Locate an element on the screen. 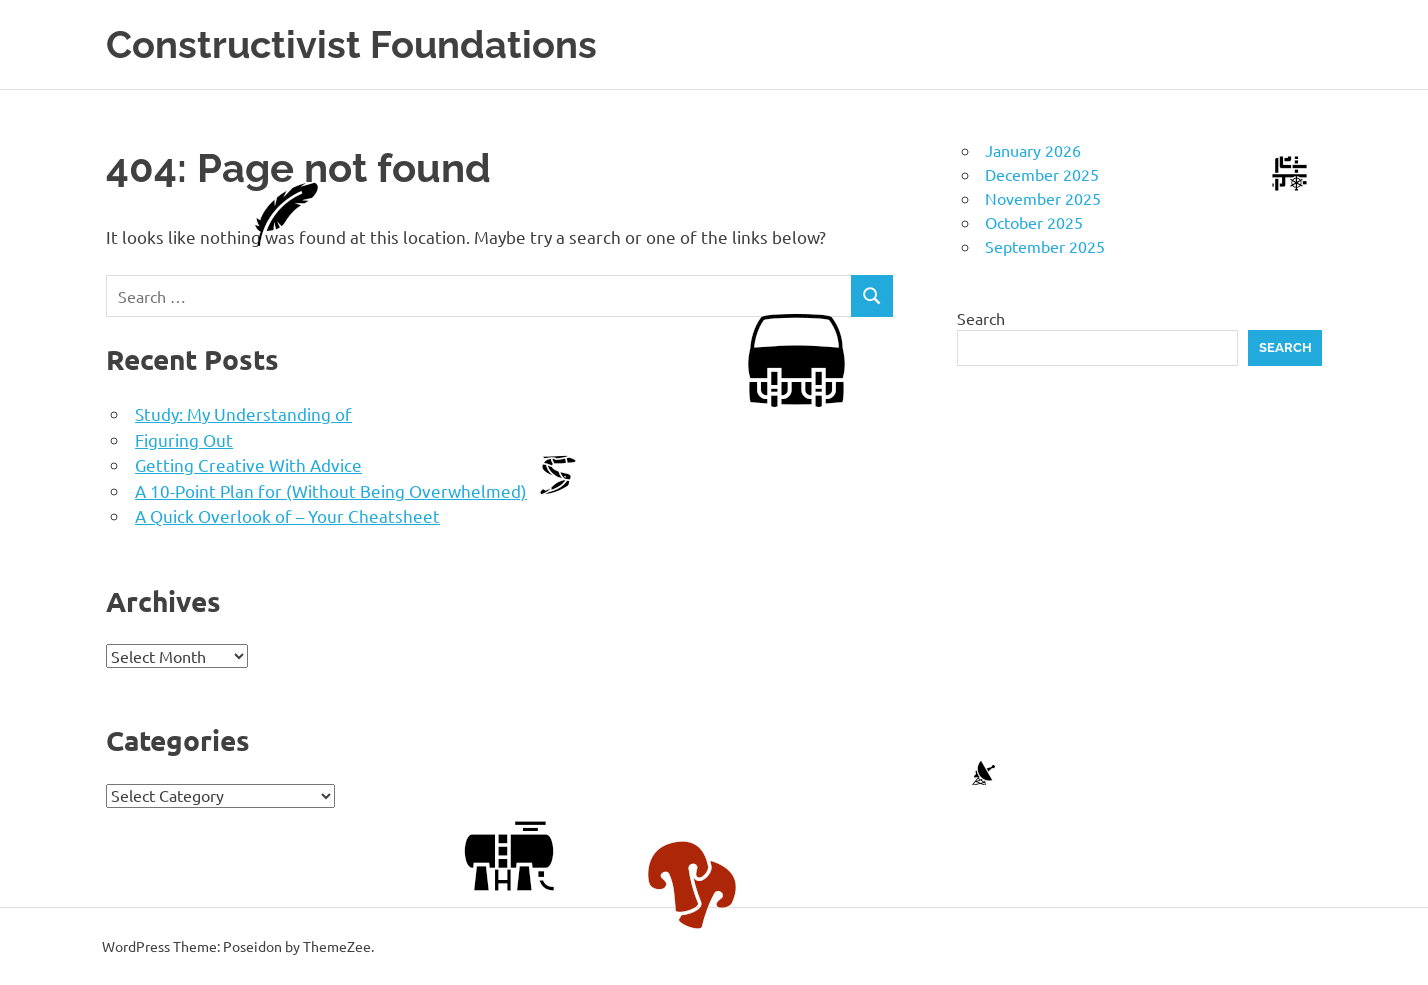 This screenshot has height=985, width=1428. access radar or scanning features is located at coordinates (982, 772).